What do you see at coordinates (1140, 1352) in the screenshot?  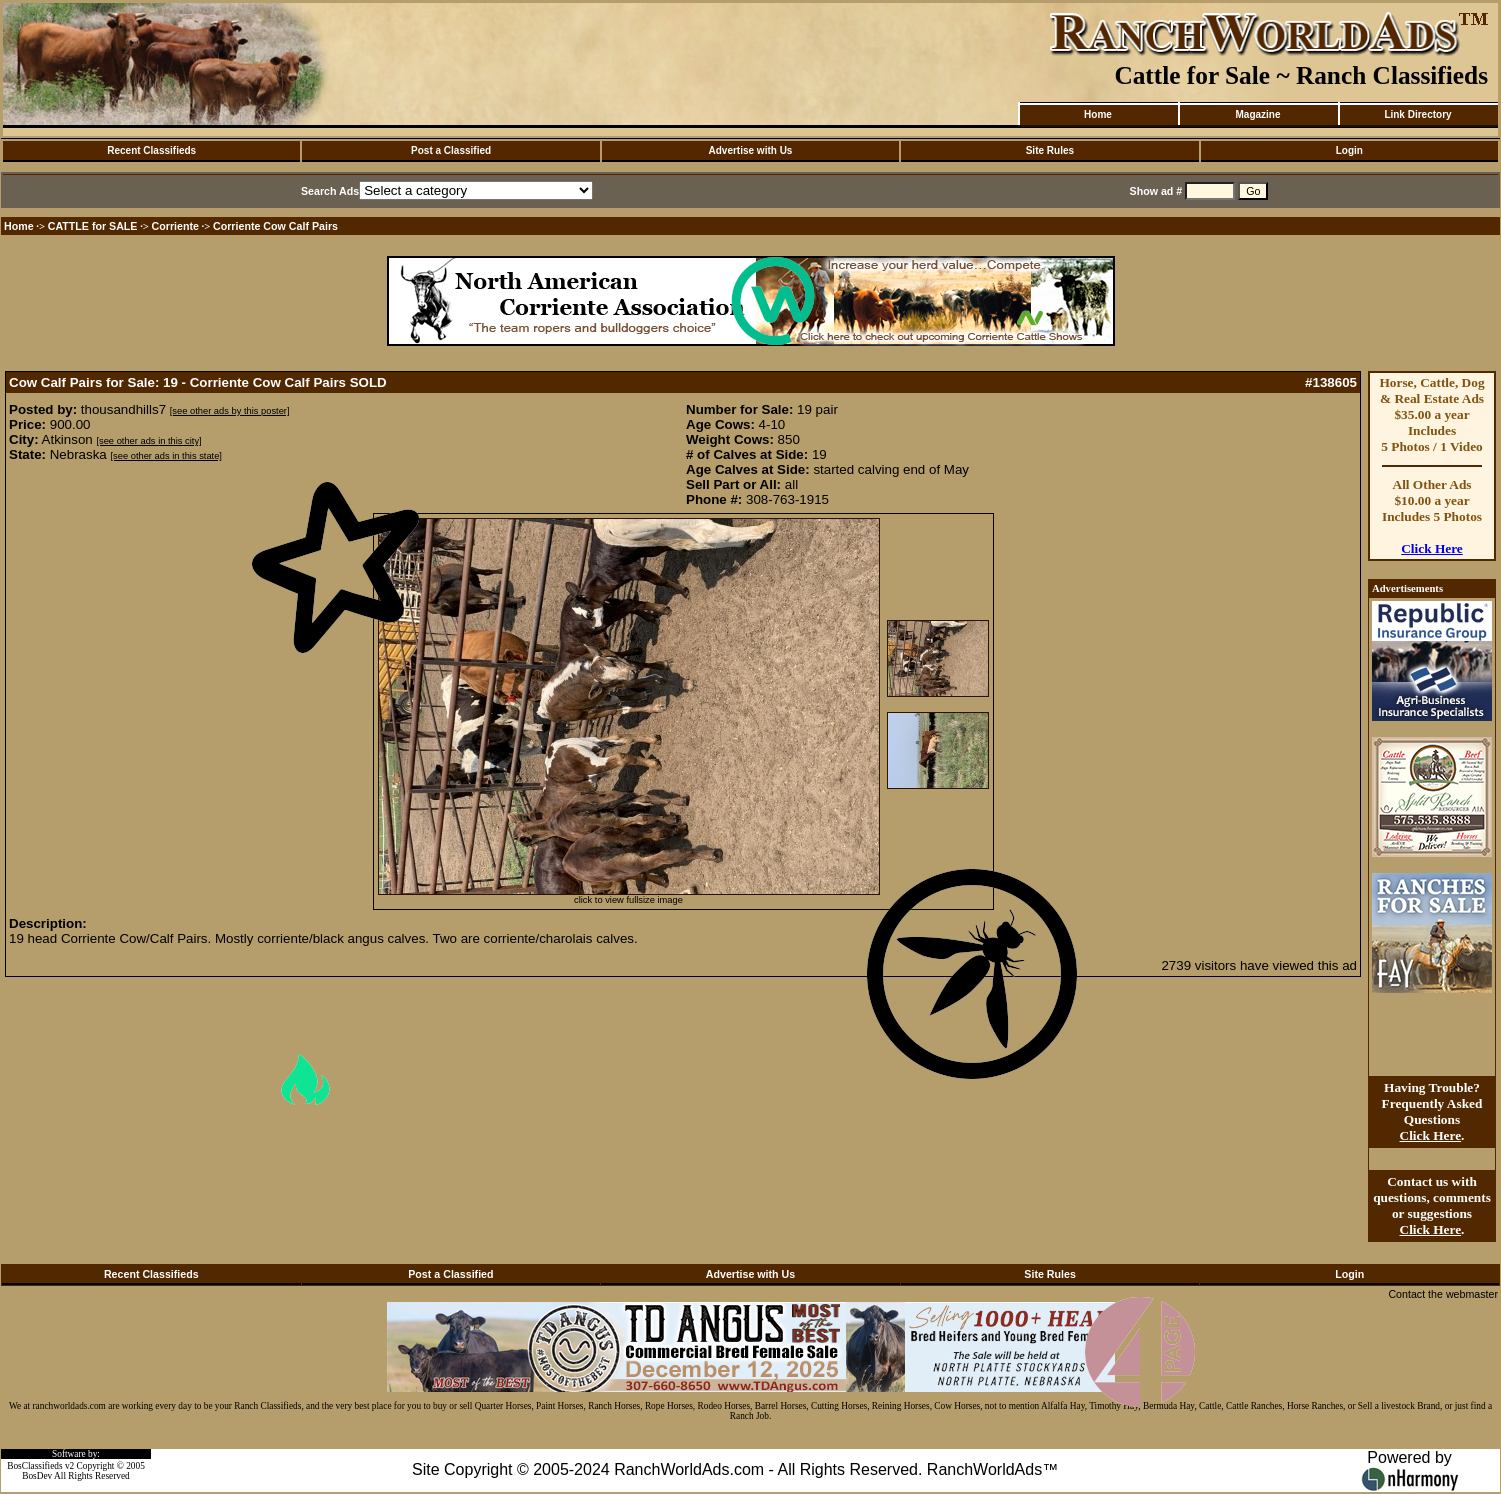 I see `page4 brand logo` at bounding box center [1140, 1352].